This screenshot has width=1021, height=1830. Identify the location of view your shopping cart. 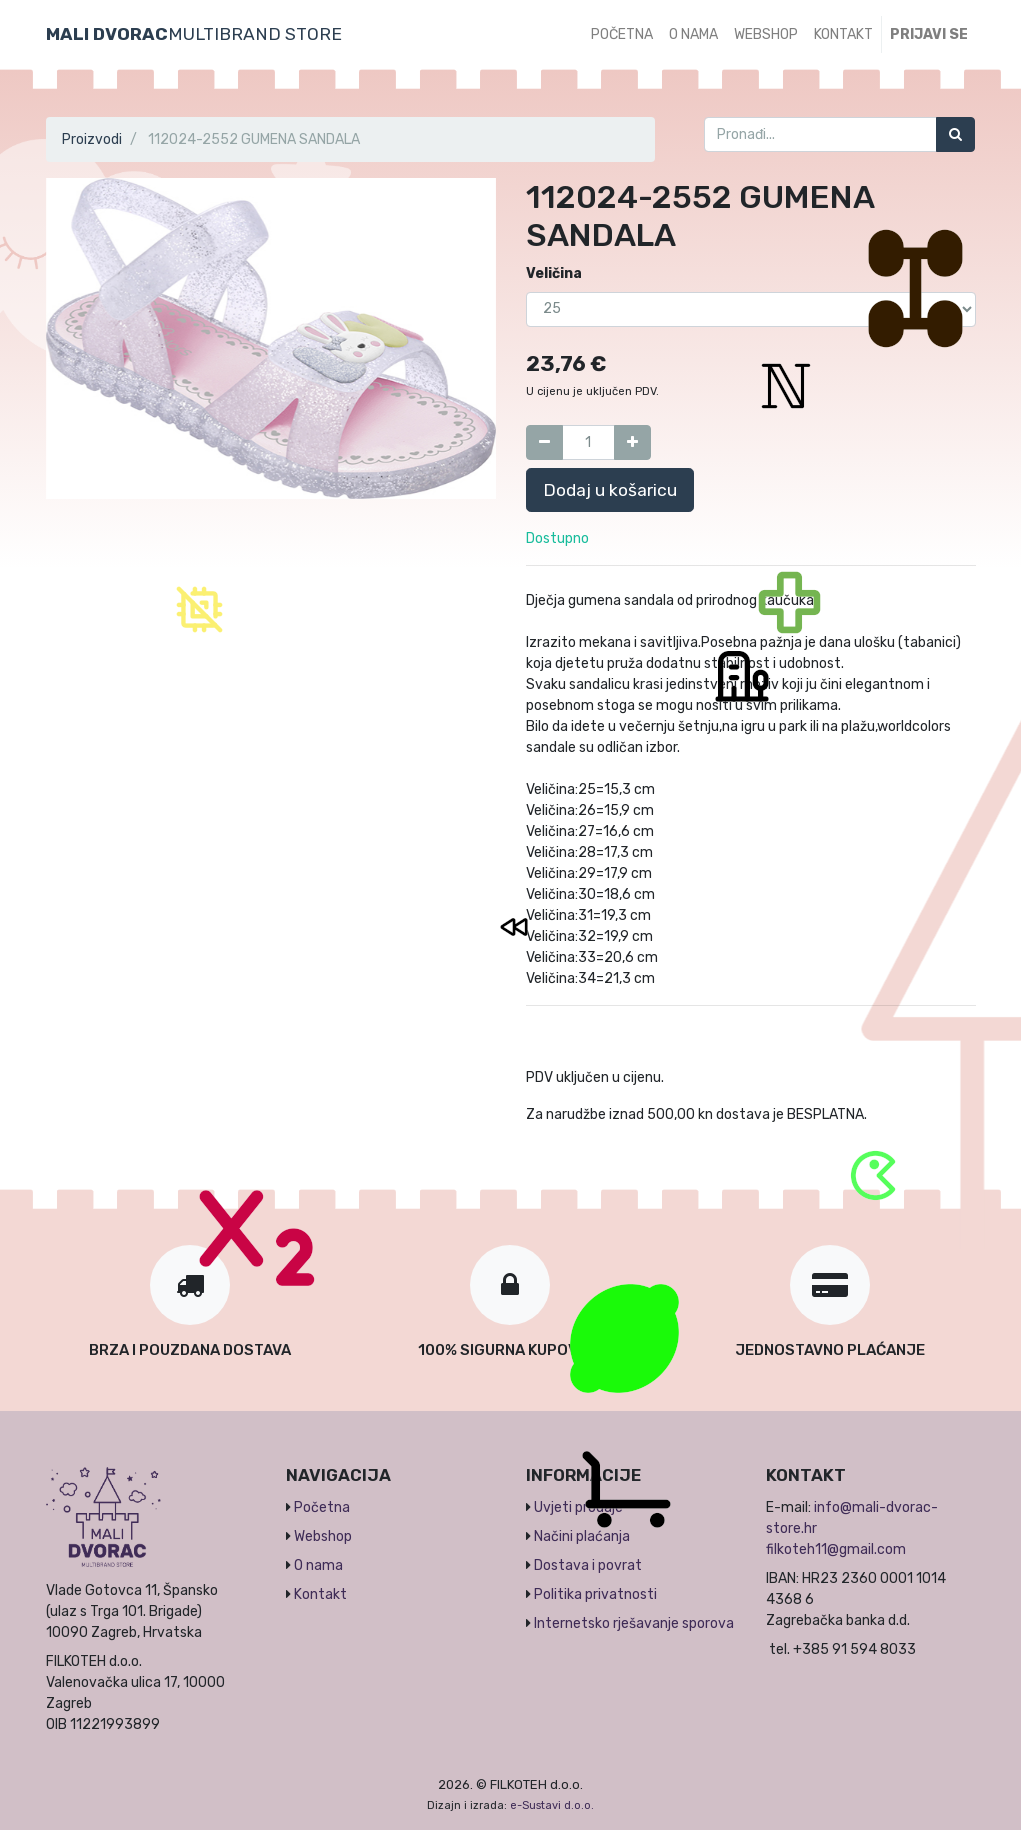
(625, 1485).